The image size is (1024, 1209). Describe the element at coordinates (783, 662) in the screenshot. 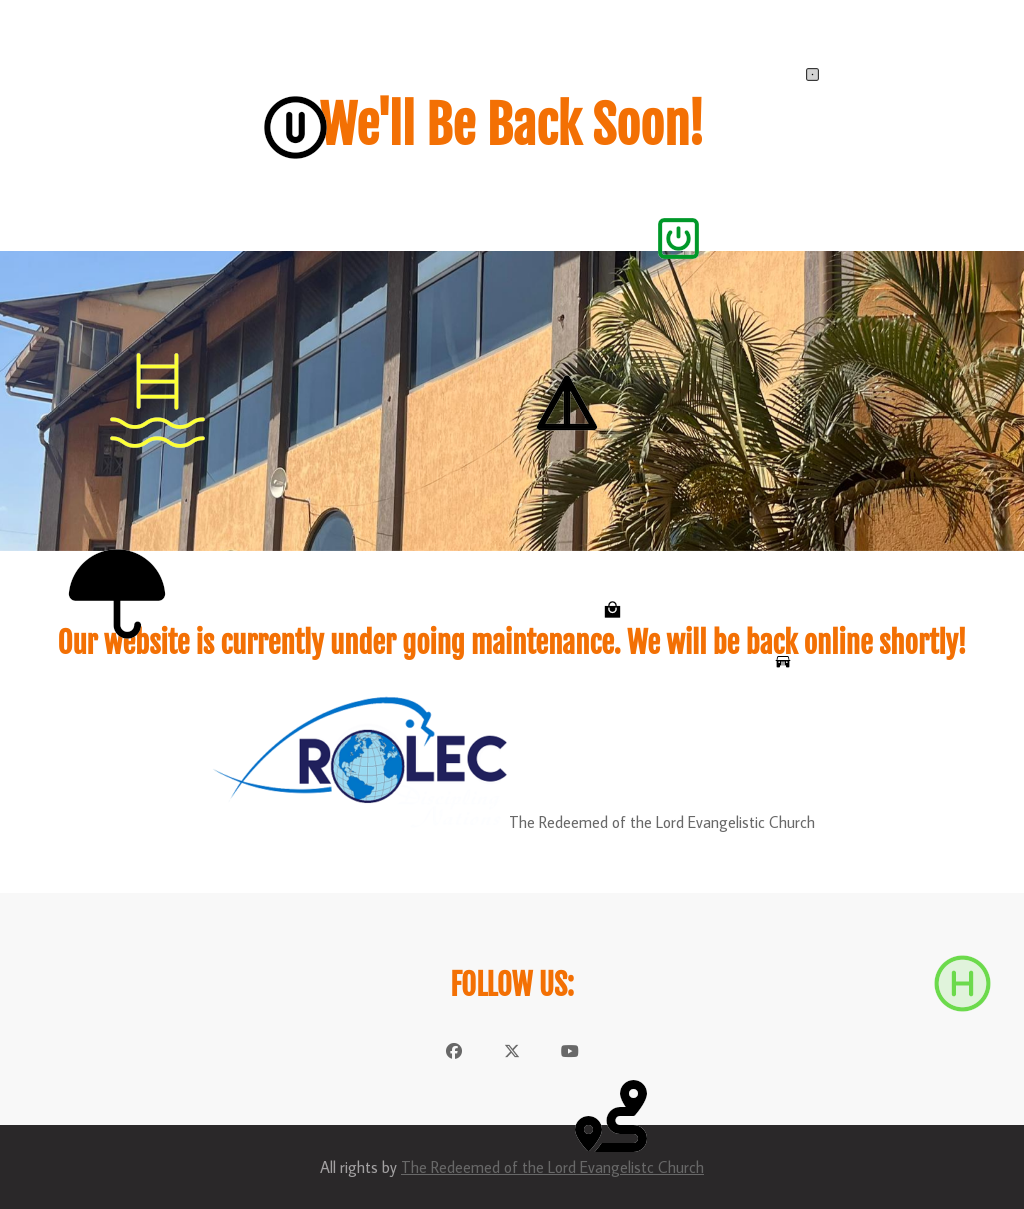

I see `select off-road or adventure vehicle type` at that location.